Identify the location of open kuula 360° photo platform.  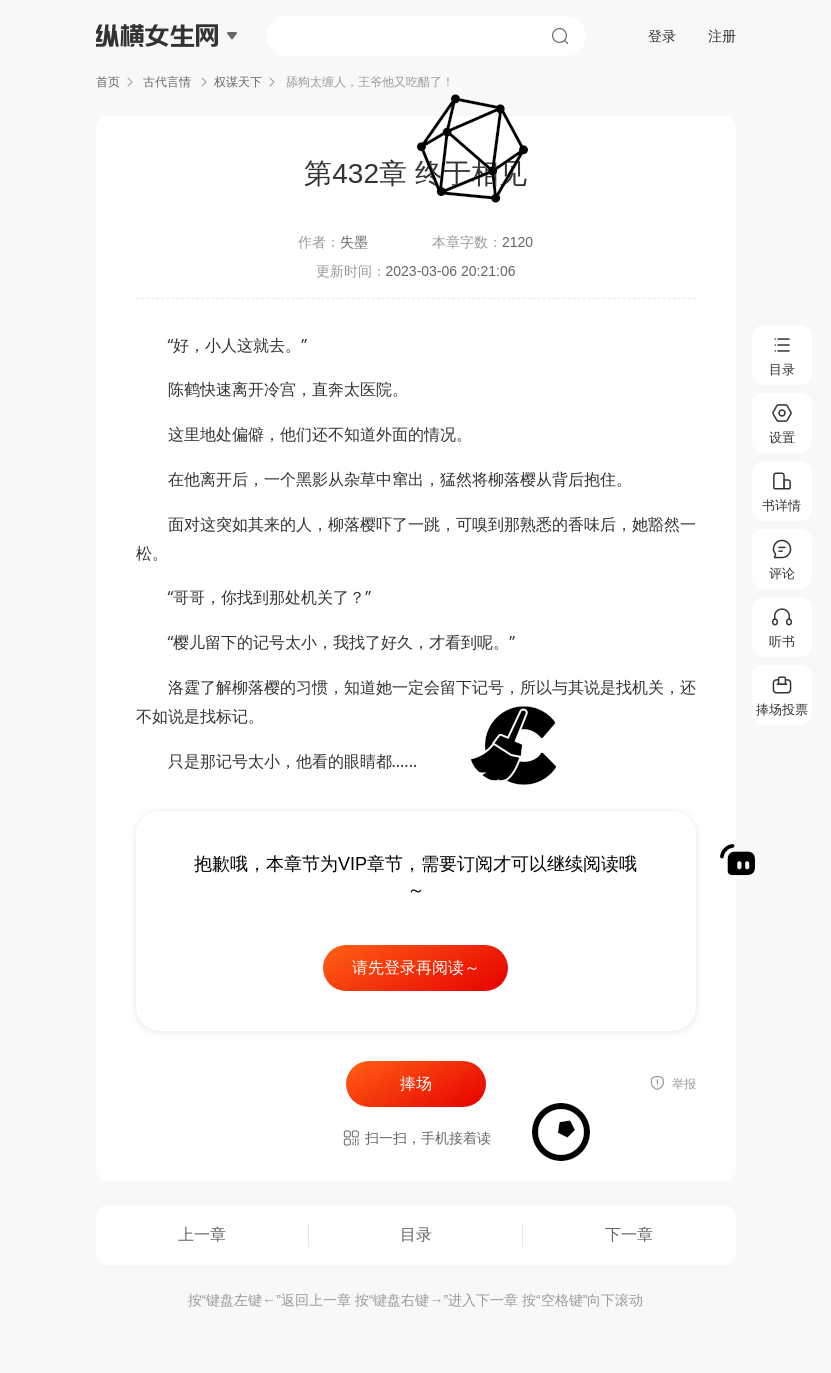
(561, 1132).